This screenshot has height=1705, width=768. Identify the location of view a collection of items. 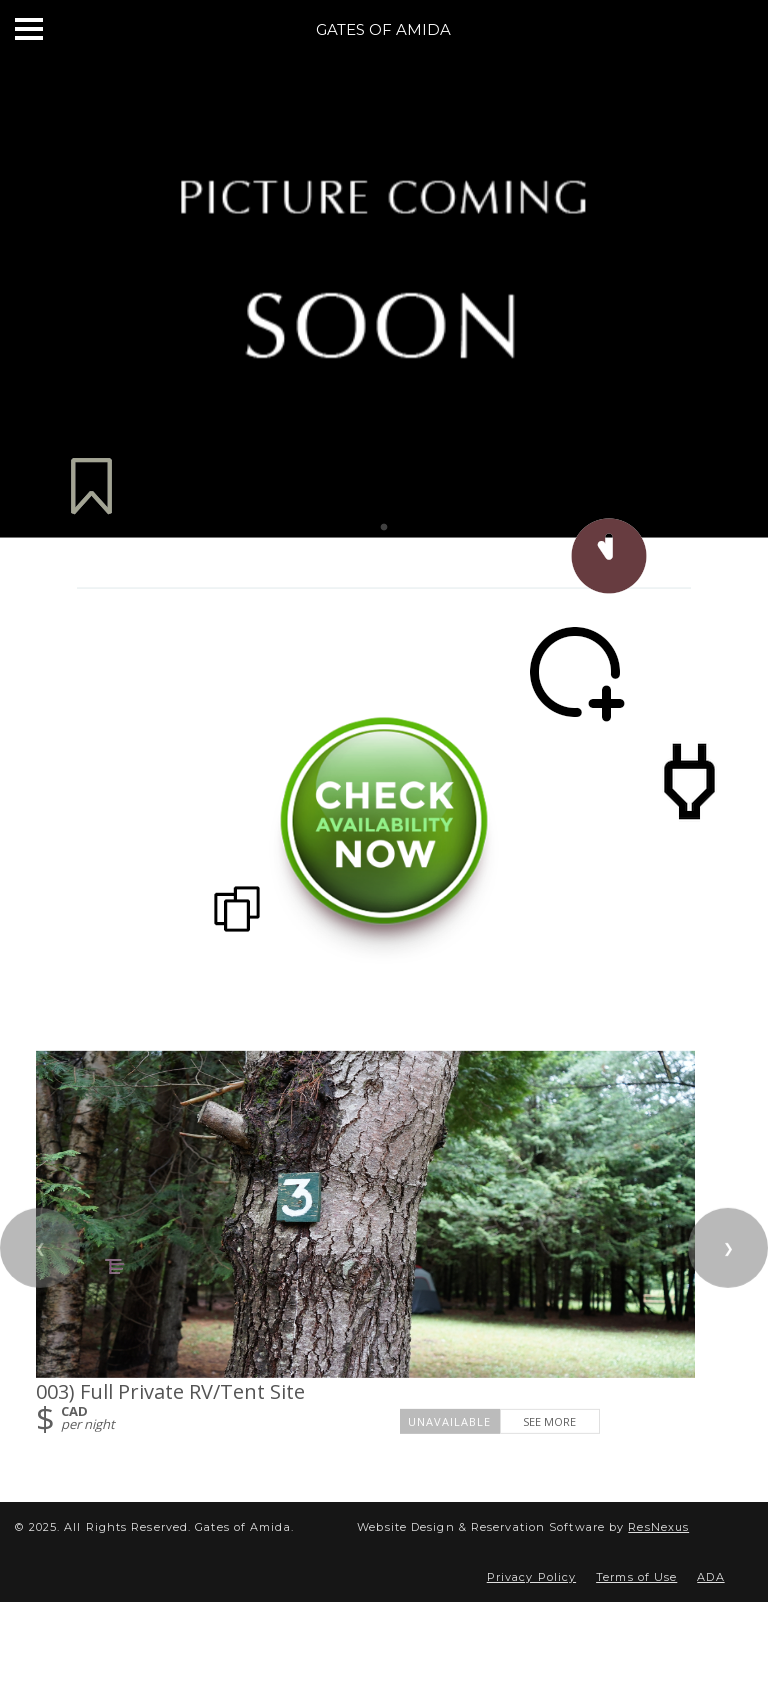
(237, 909).